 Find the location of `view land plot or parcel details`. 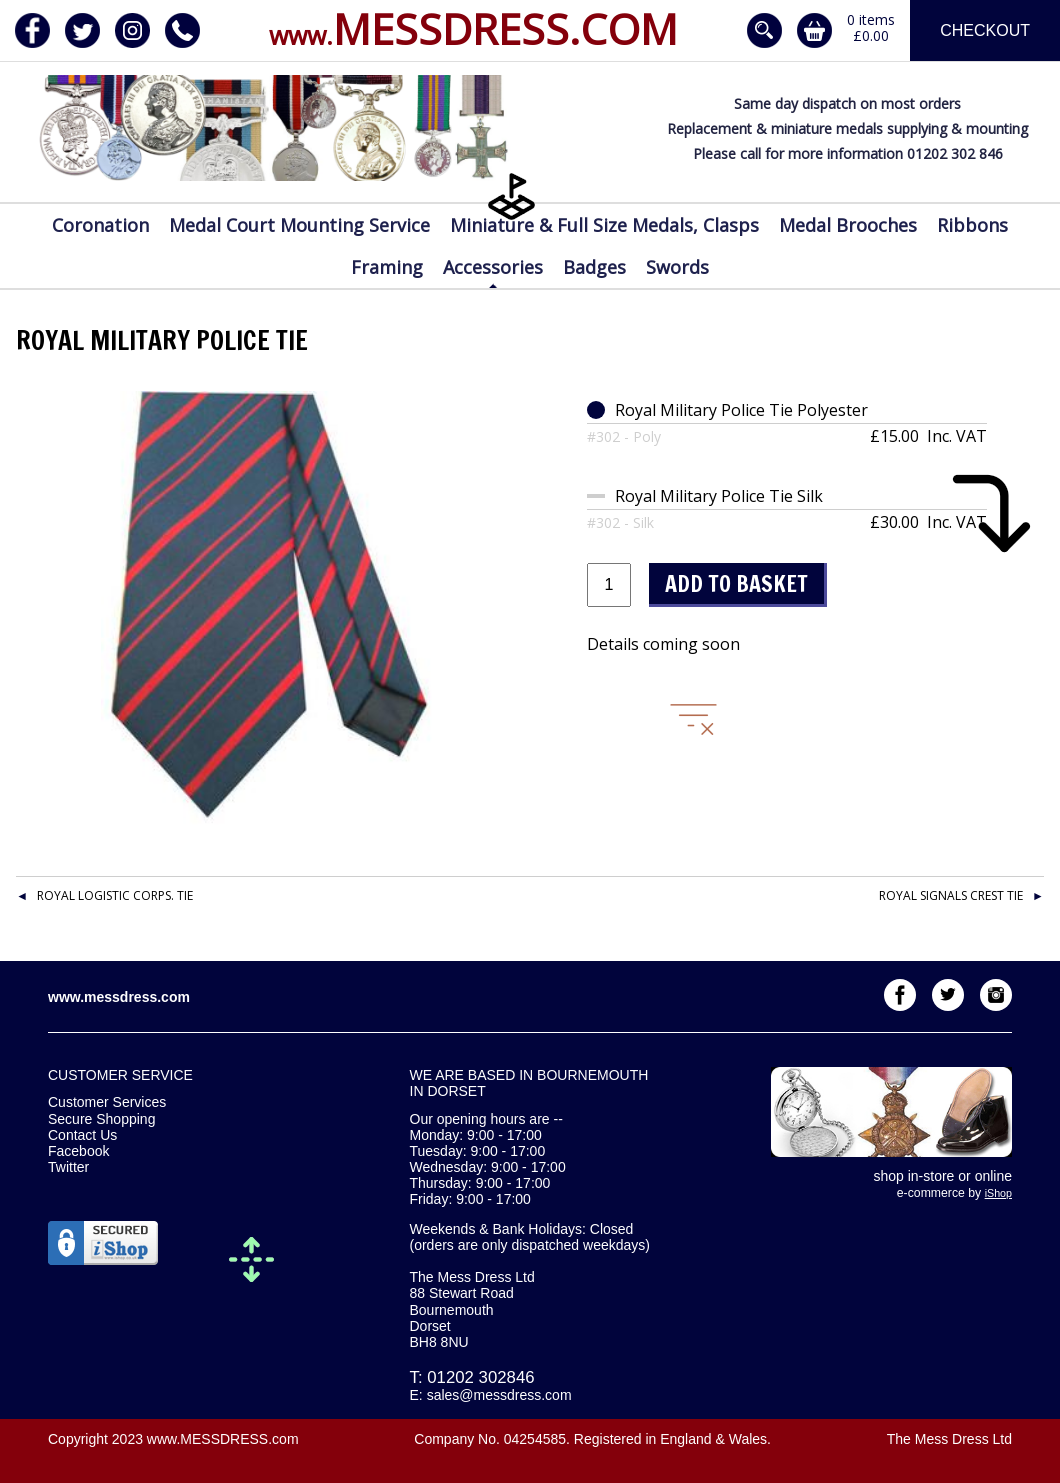

view land plot or parcel details is located at coordinates (511, 196).